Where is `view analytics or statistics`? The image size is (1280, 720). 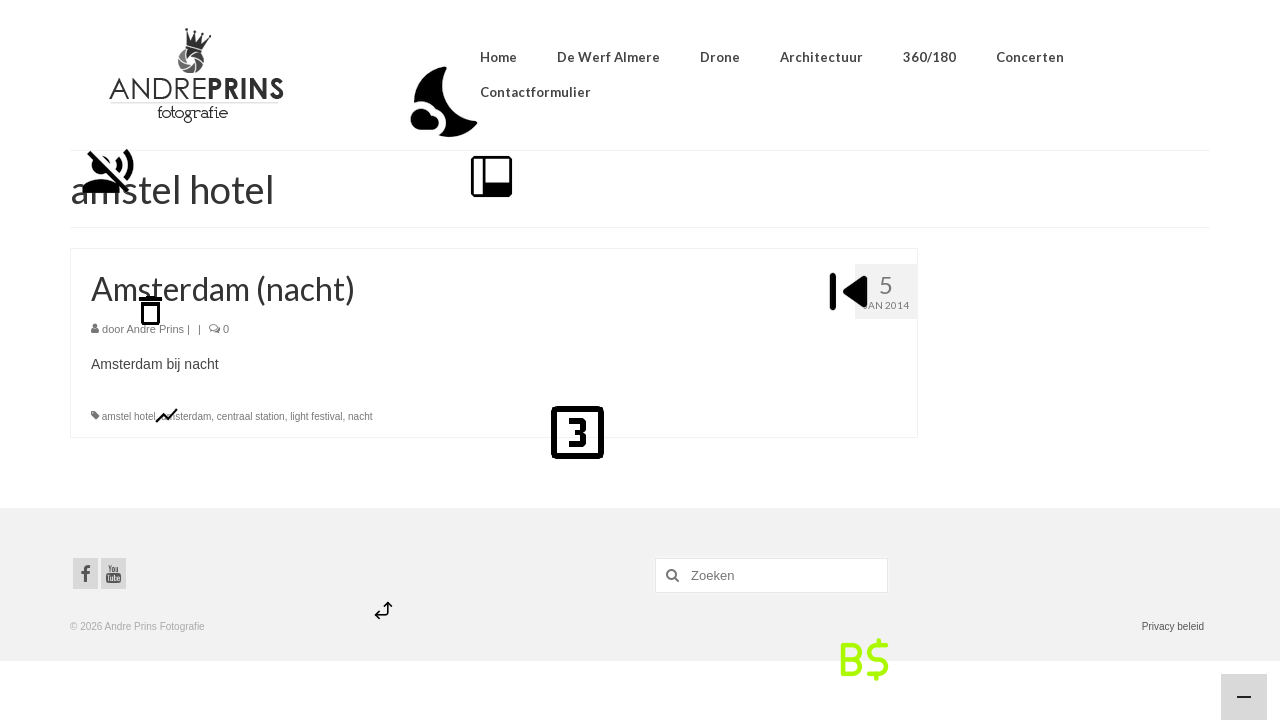 view analytics or statistics is located at coordinates (166, 415).